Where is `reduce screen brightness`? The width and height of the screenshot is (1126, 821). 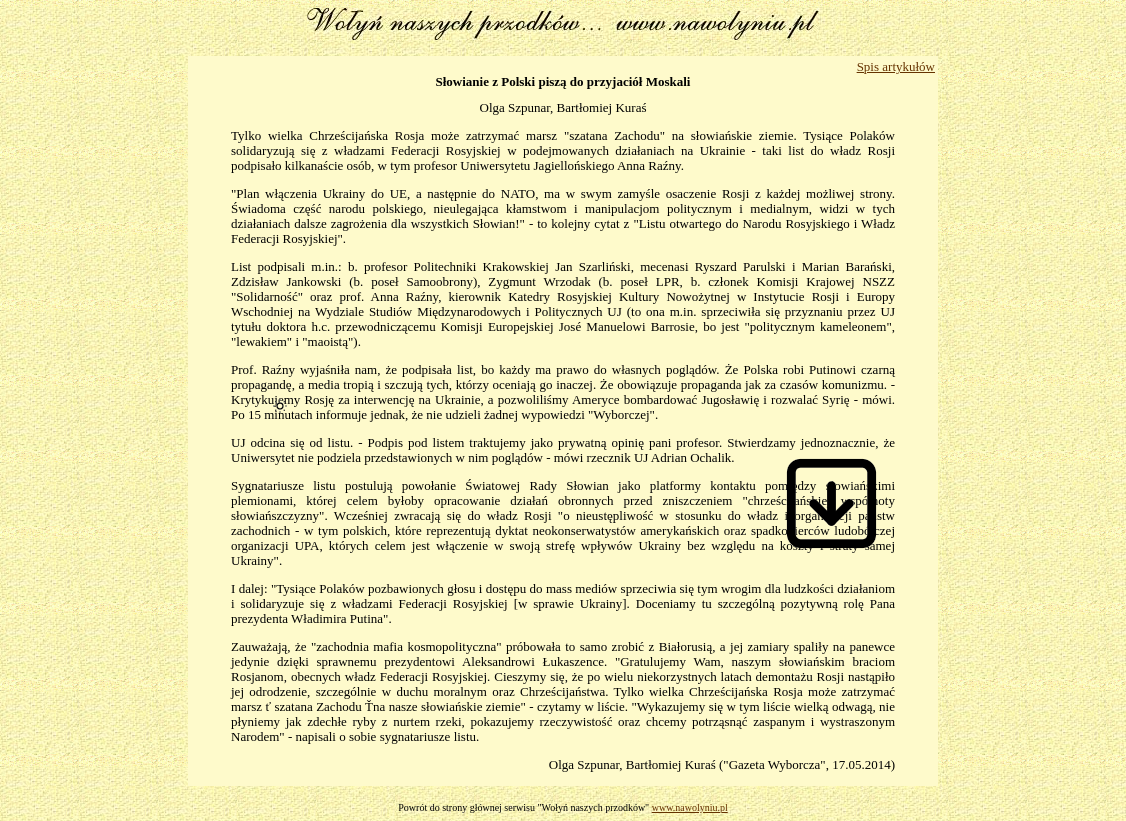 reduce screen brightness is located at coordinates (280, 406).